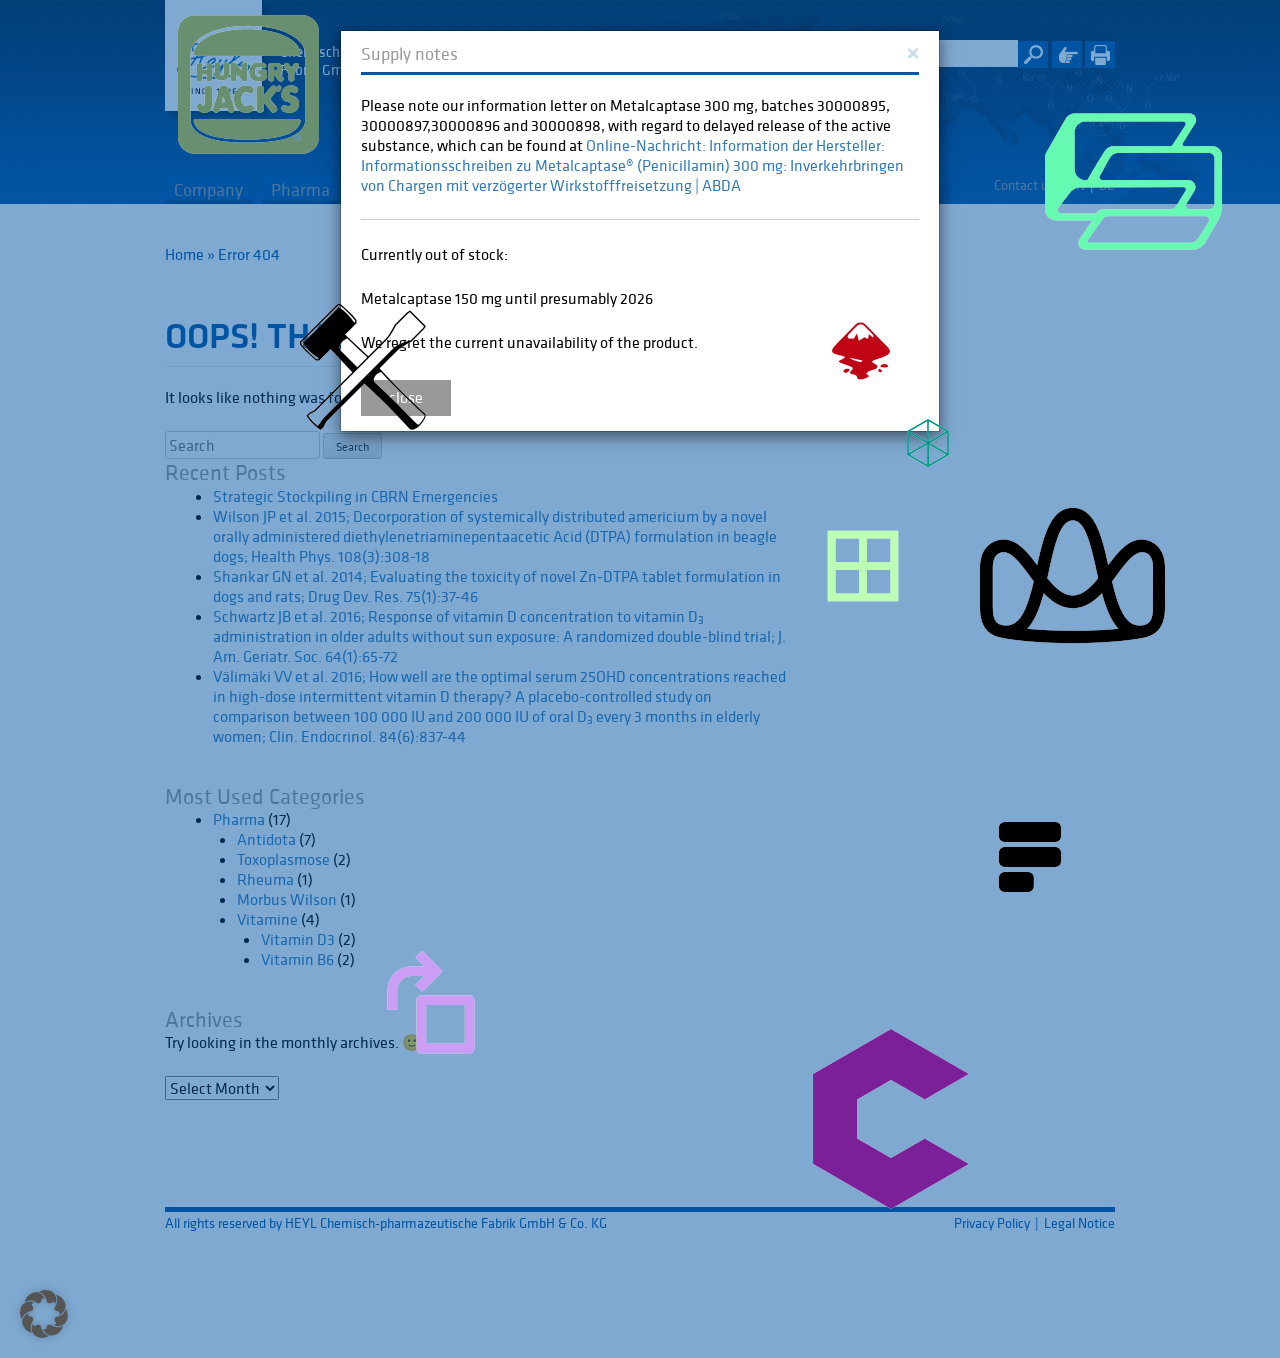 The height and width of the screenshot is (1358, 1280). I want to click on open Codio learning platform, so click(891, 1119).